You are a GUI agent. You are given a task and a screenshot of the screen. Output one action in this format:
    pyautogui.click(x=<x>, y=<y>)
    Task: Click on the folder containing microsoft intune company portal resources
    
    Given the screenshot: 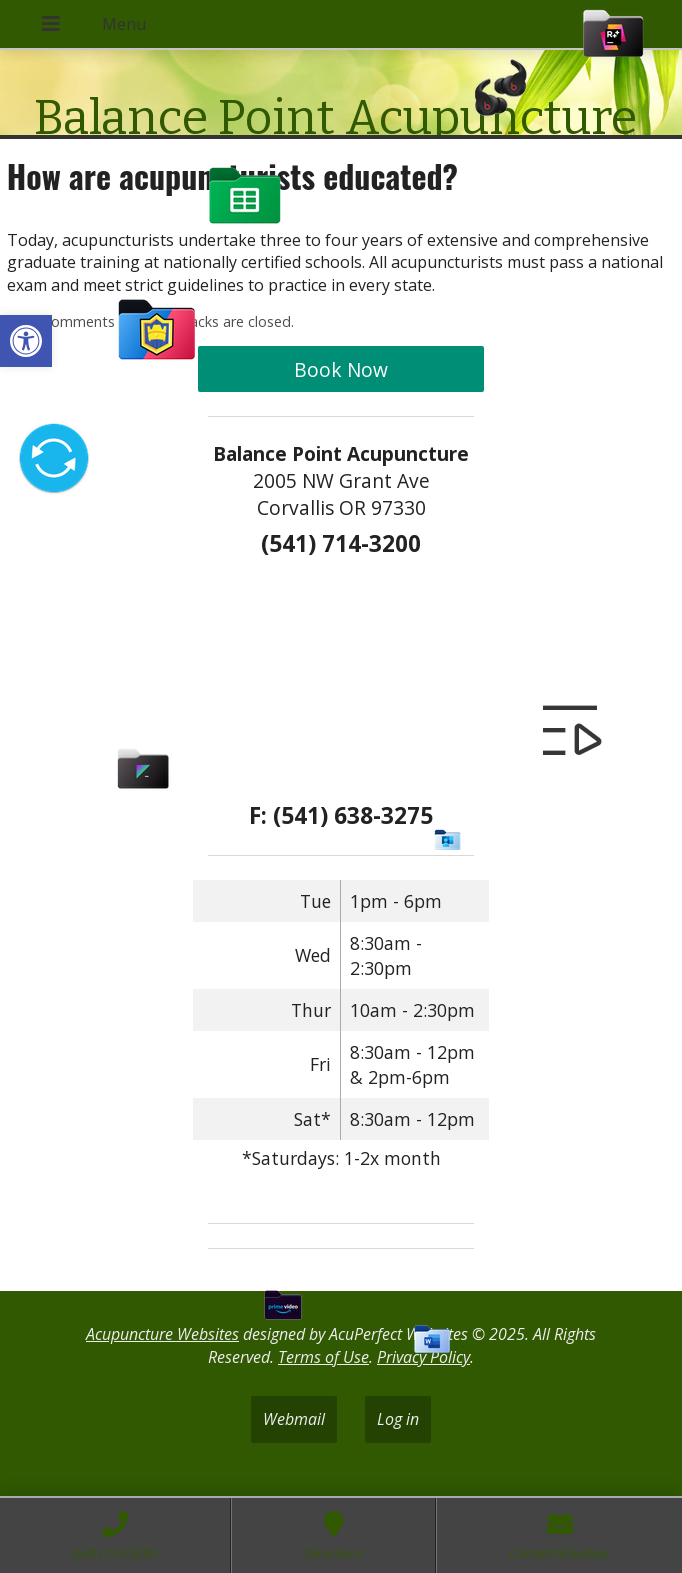 What is the action you would take?
    pyautogui.click(x=447, y=840)
    